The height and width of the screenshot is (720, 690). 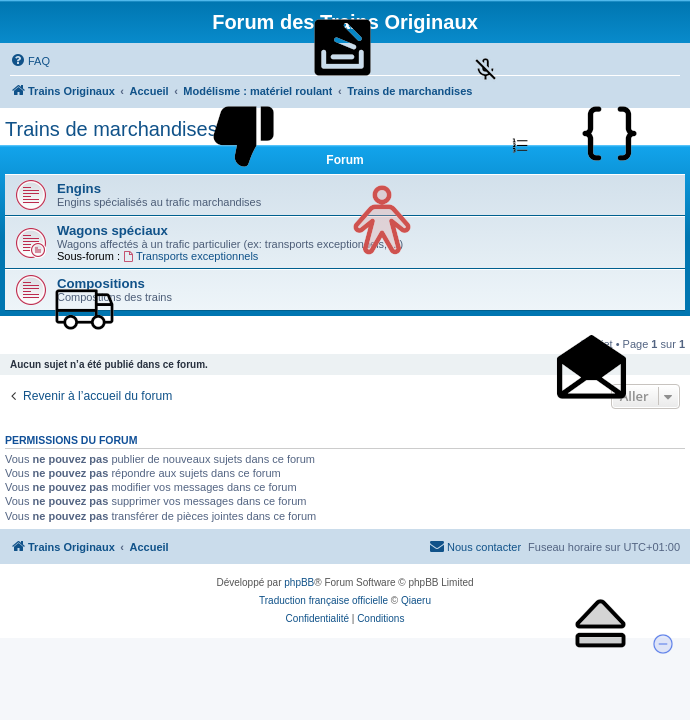 I want to click on view or edit JSON data, so click(x=609, y=133).